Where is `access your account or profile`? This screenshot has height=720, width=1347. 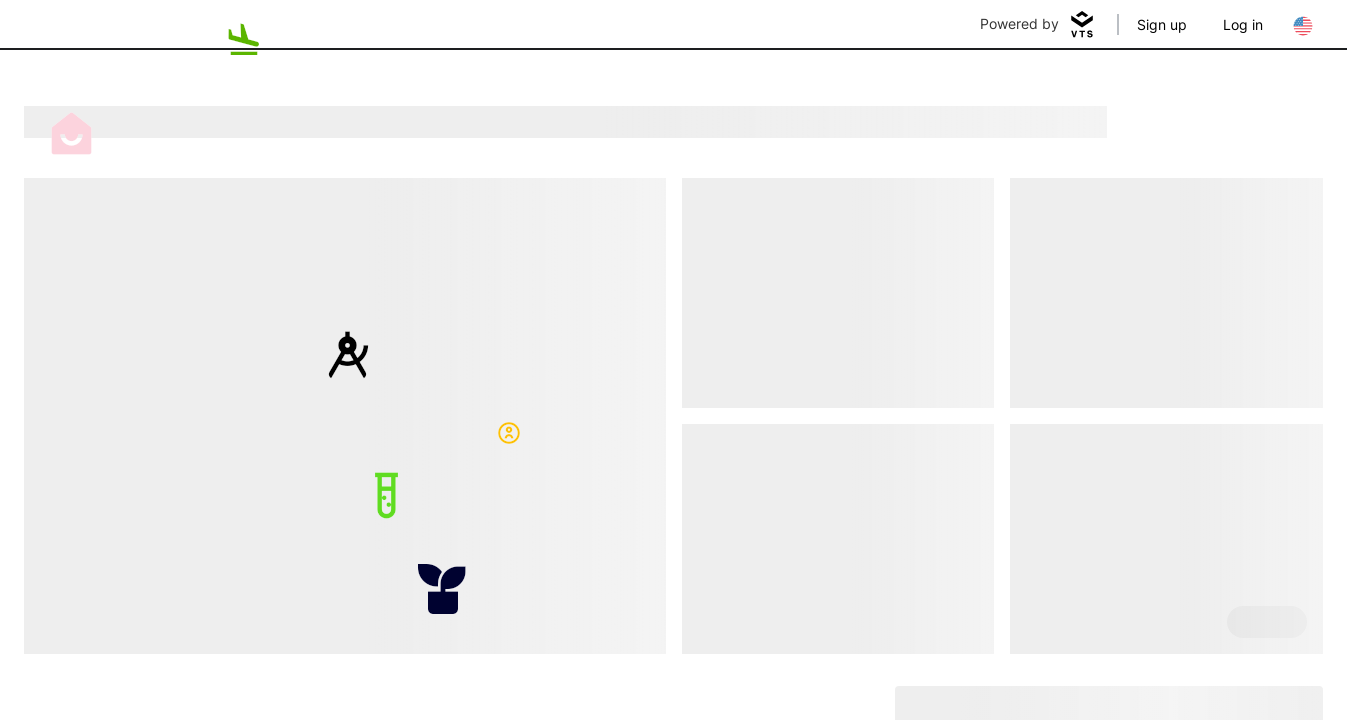 access your account or profile is located at coordinates (509, 433).